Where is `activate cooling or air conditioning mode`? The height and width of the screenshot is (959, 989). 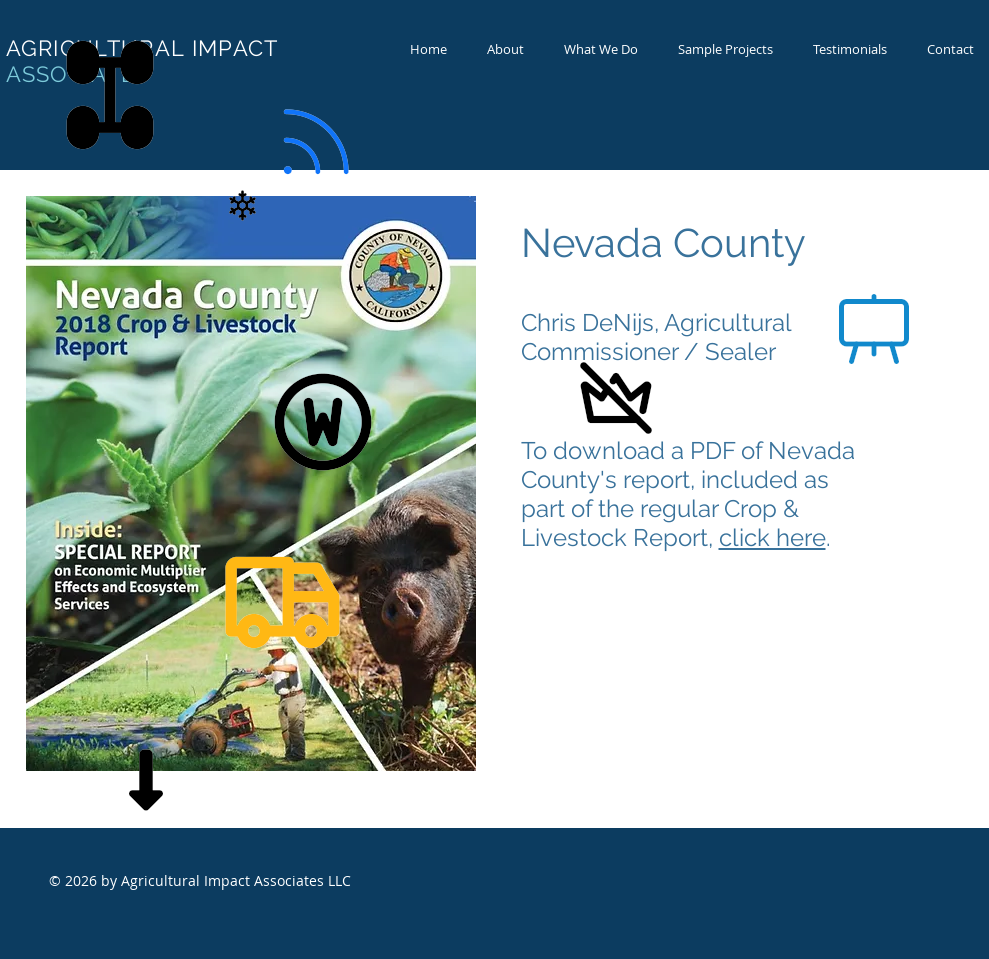 activate cooling or air conditioning mode is located at coordinates (242, 205).